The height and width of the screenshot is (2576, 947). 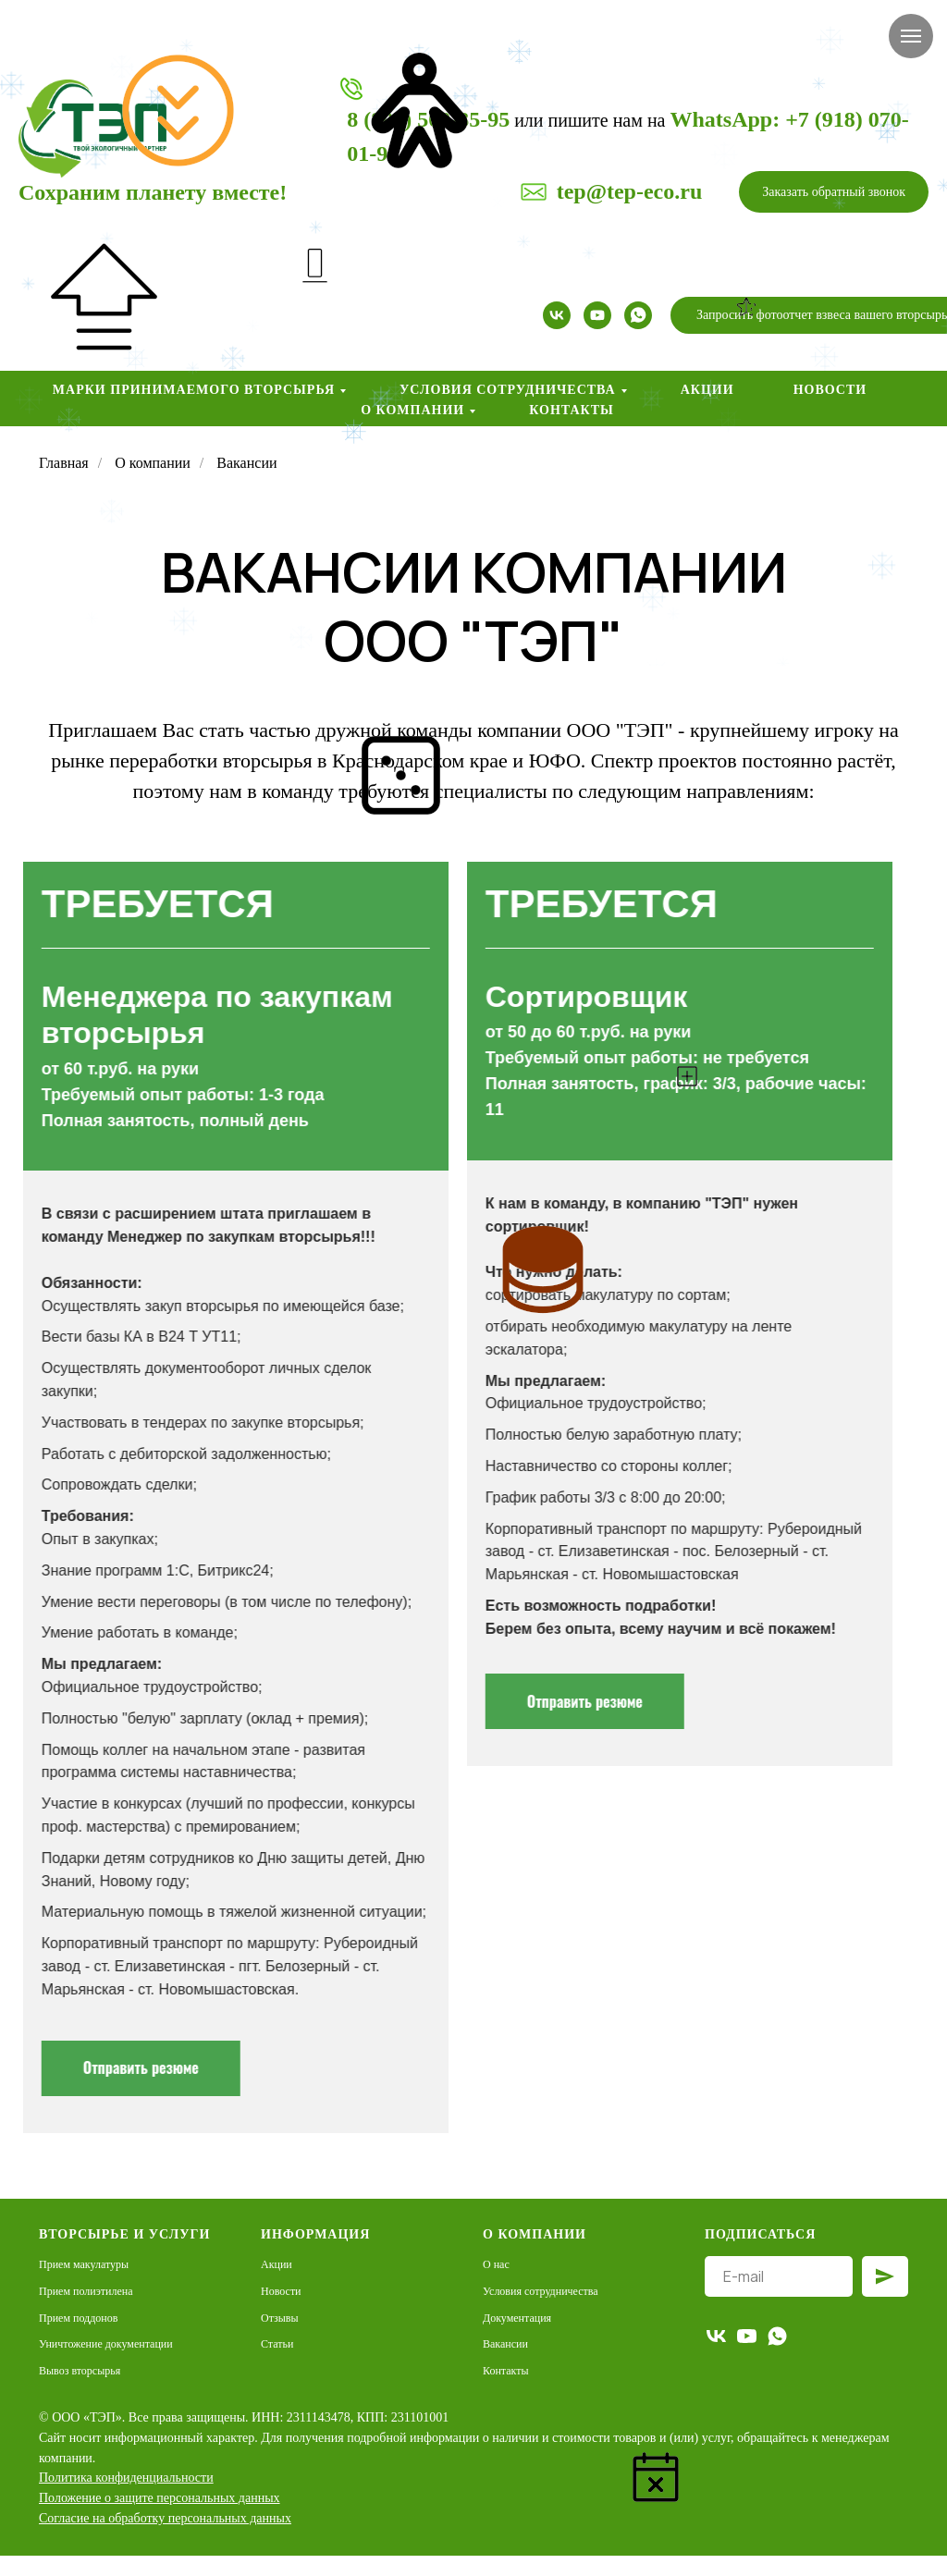 I want to click on add new file or content to a diff, so click(x=687, y=1076).